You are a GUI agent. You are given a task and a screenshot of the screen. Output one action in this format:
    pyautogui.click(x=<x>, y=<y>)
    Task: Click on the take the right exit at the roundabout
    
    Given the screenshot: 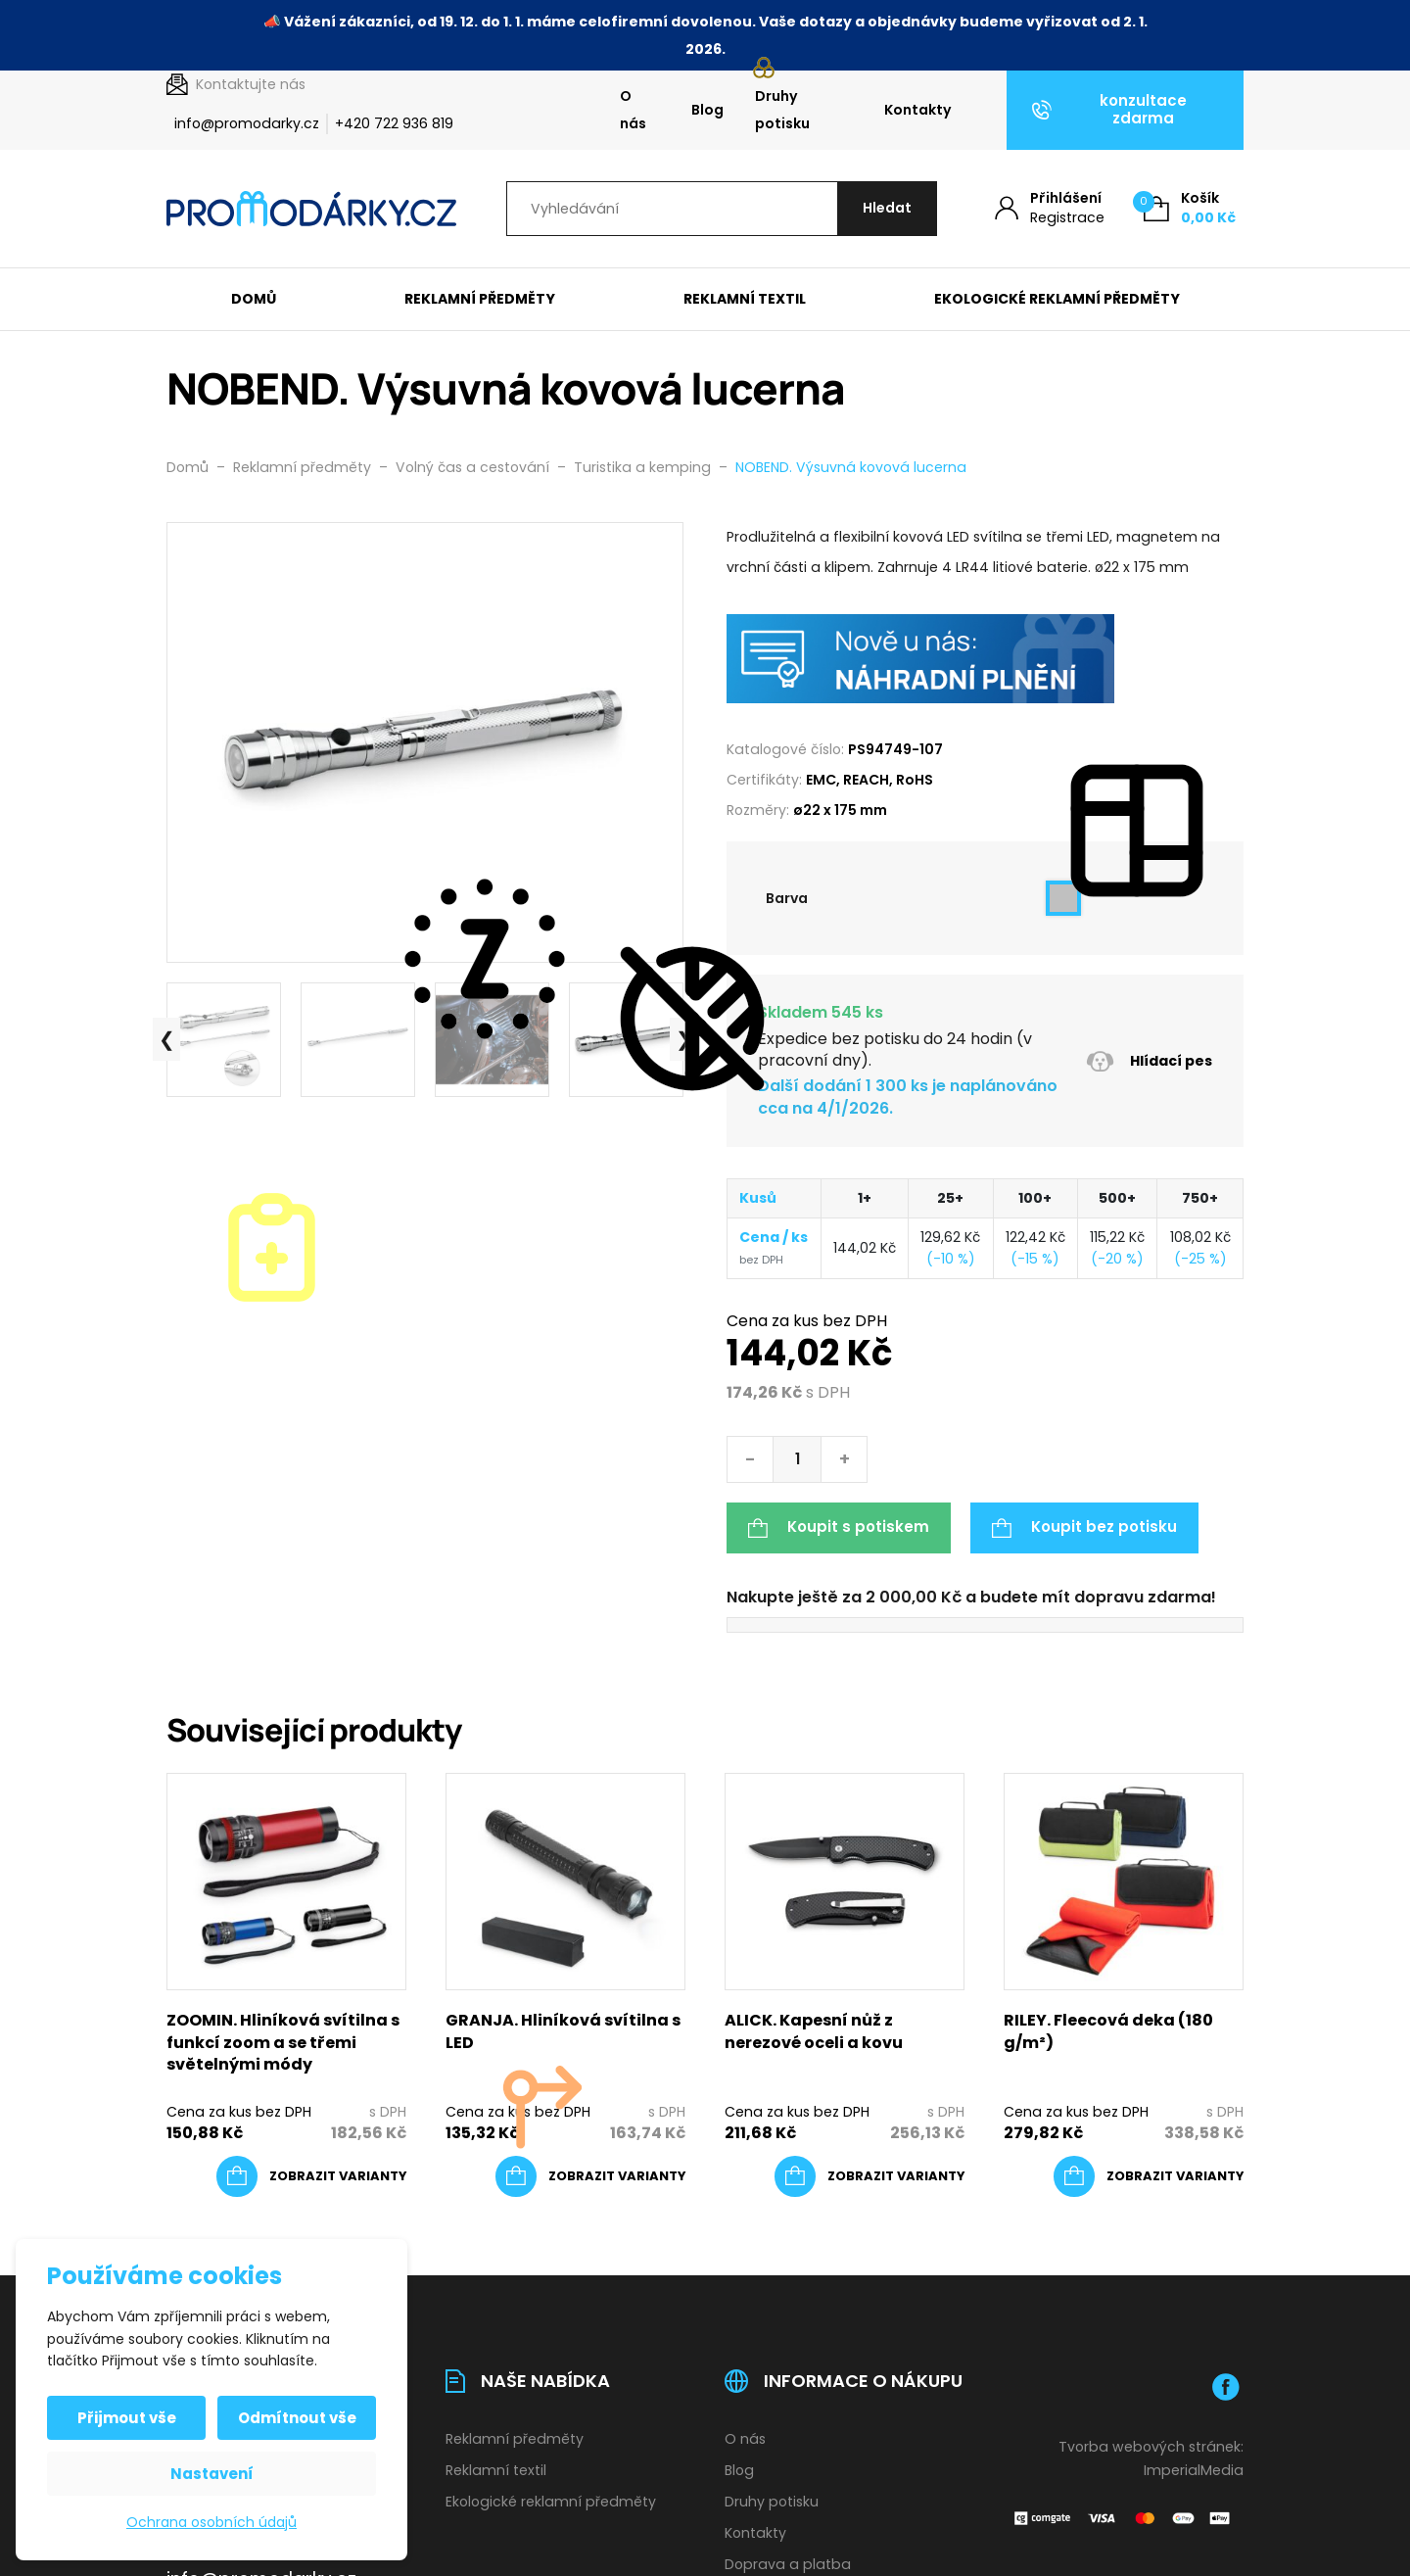 What is the action you would take?
    pyautogui.click(x=538, y=2109)
    